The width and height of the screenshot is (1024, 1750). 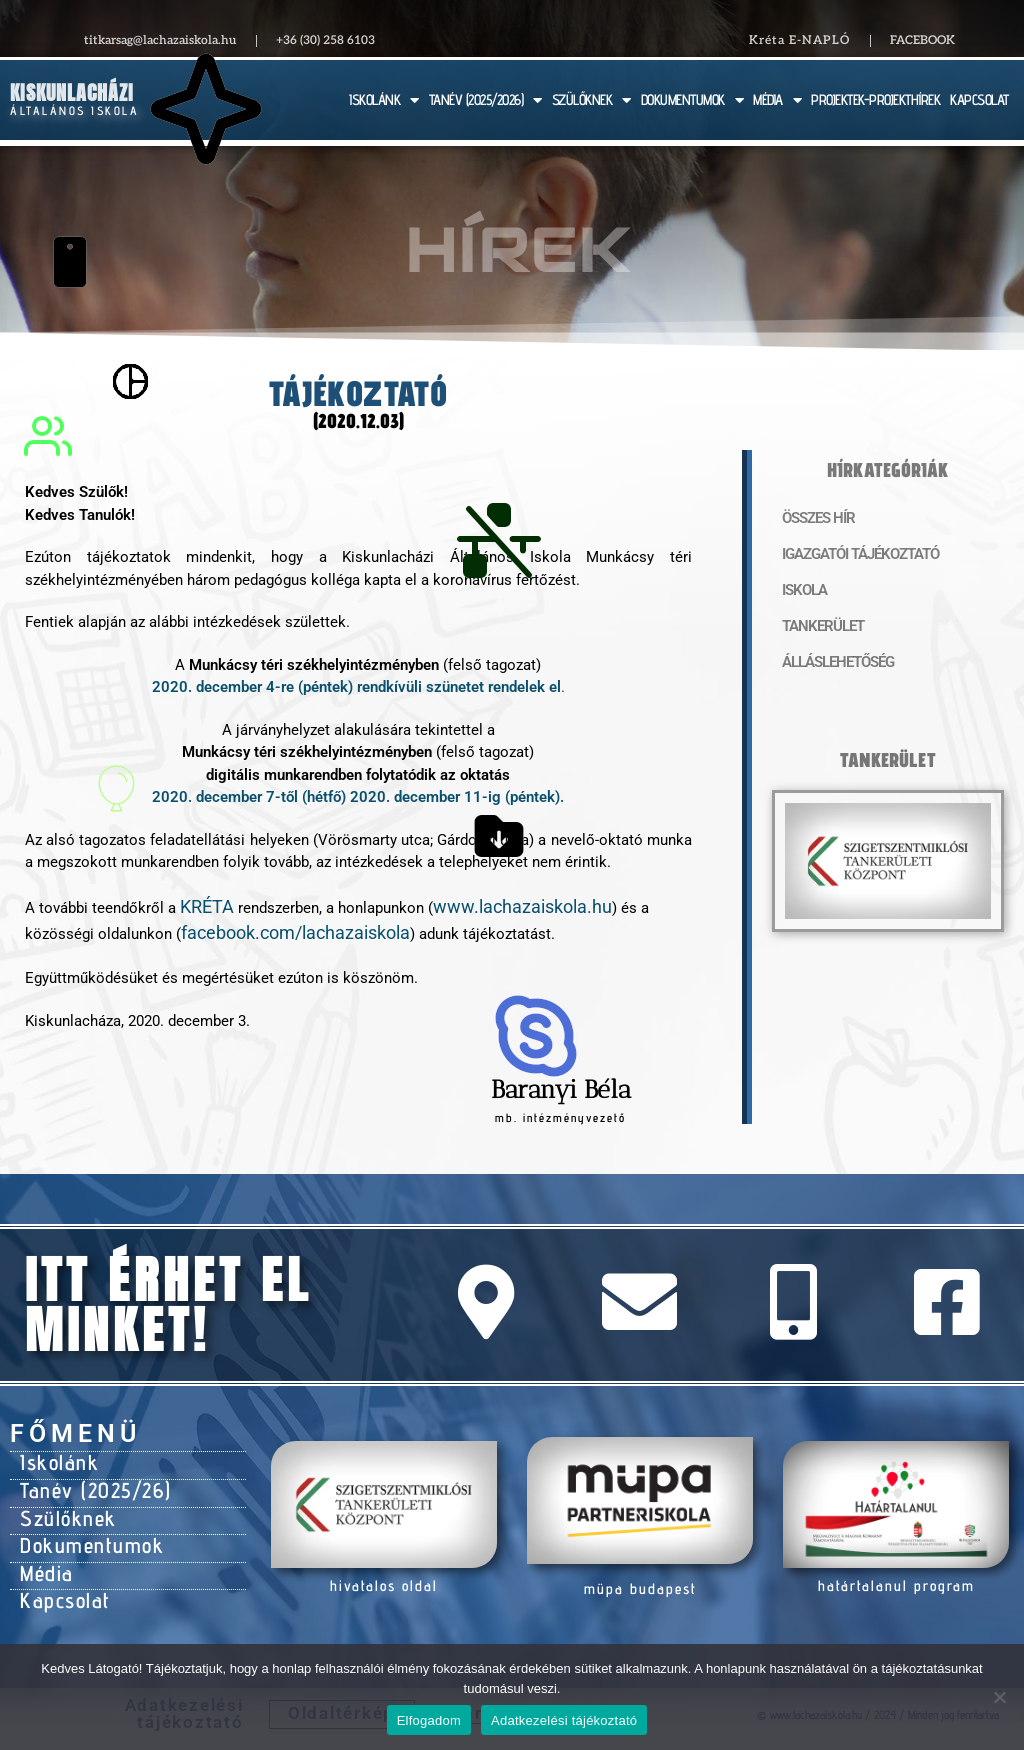 What do you see at coordinates (70, 262) in the screenshot?
I see `access device camera from mobile` at bounding box center [70, 262].